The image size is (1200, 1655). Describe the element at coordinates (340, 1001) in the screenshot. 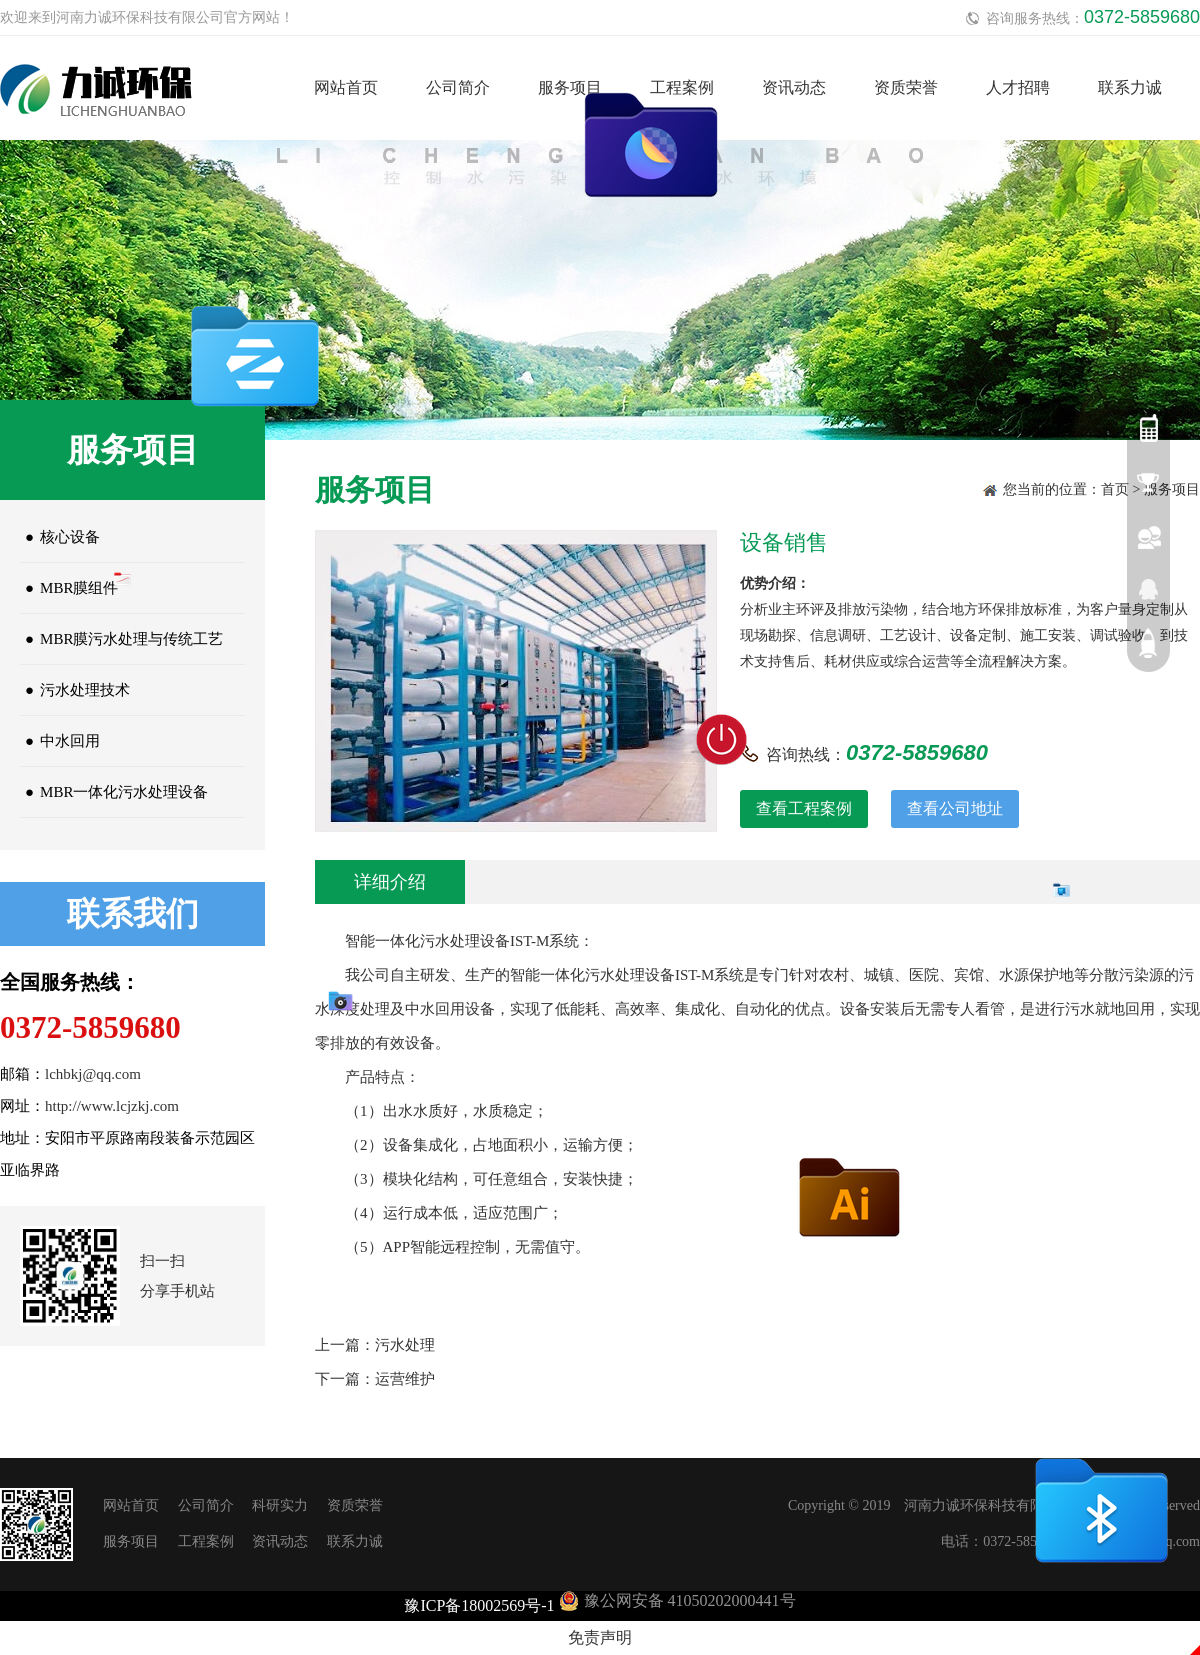

I see `open your music files folder` at that location.